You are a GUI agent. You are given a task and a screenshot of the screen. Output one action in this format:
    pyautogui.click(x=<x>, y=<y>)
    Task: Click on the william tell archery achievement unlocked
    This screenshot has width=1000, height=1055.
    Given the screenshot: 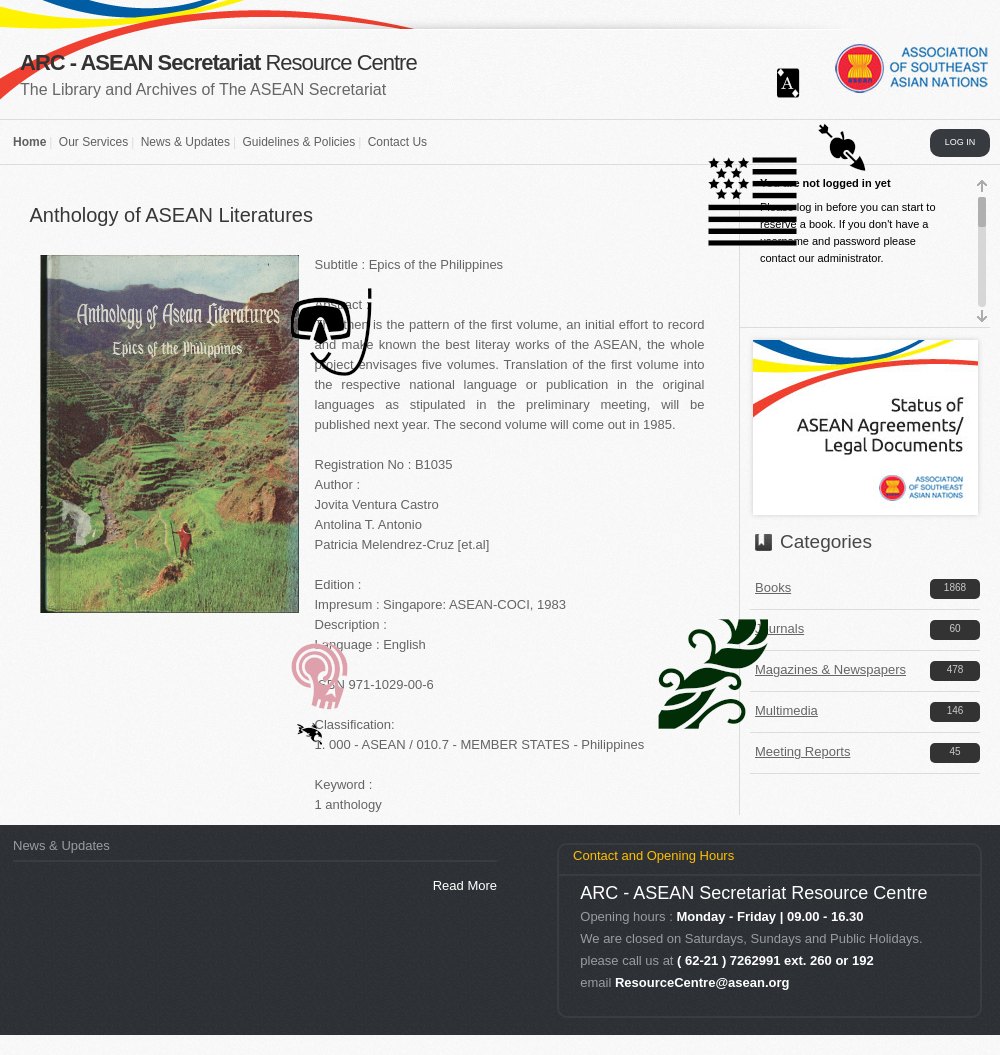 What is the action you would take?
    pyautogui.click(x=841, y=147)
    